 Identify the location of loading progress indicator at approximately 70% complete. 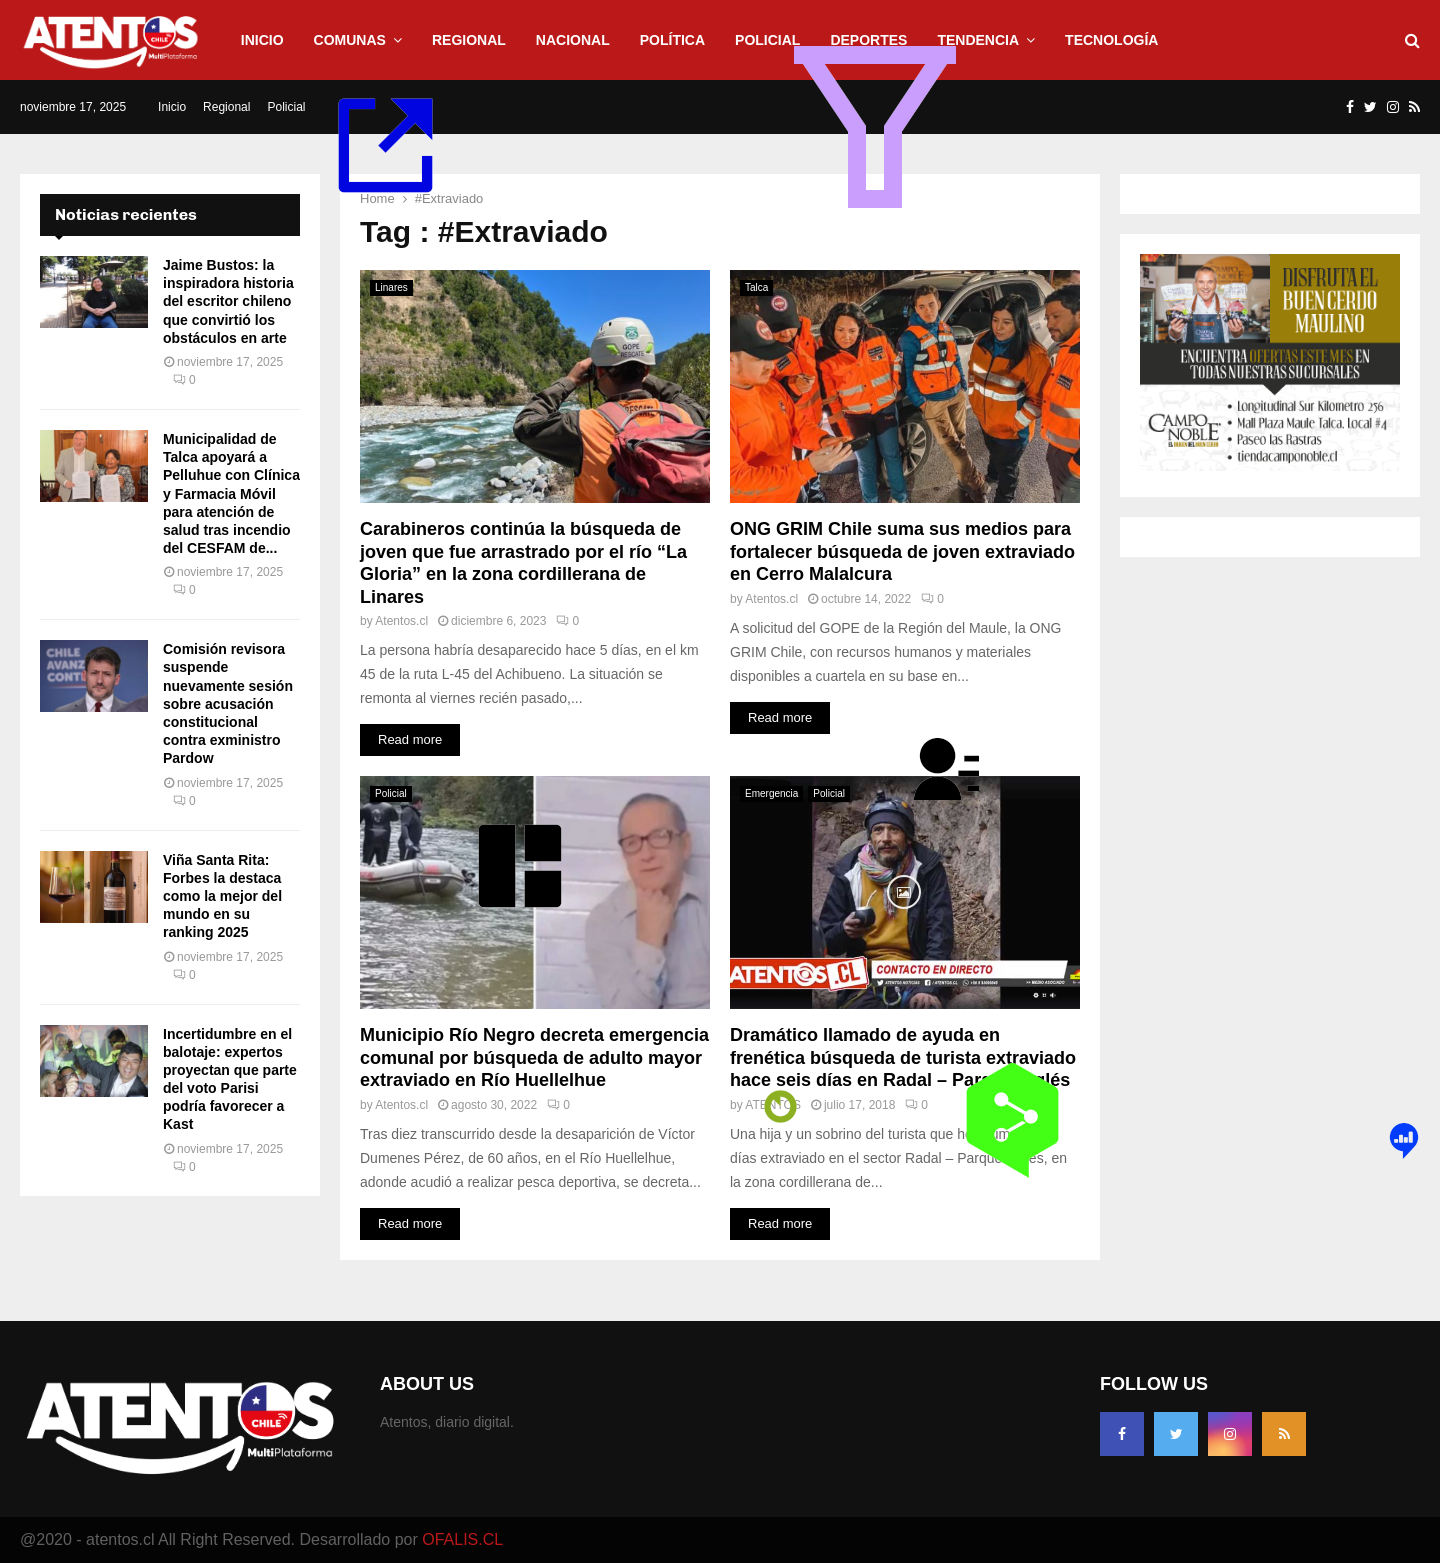
(780, 1106).